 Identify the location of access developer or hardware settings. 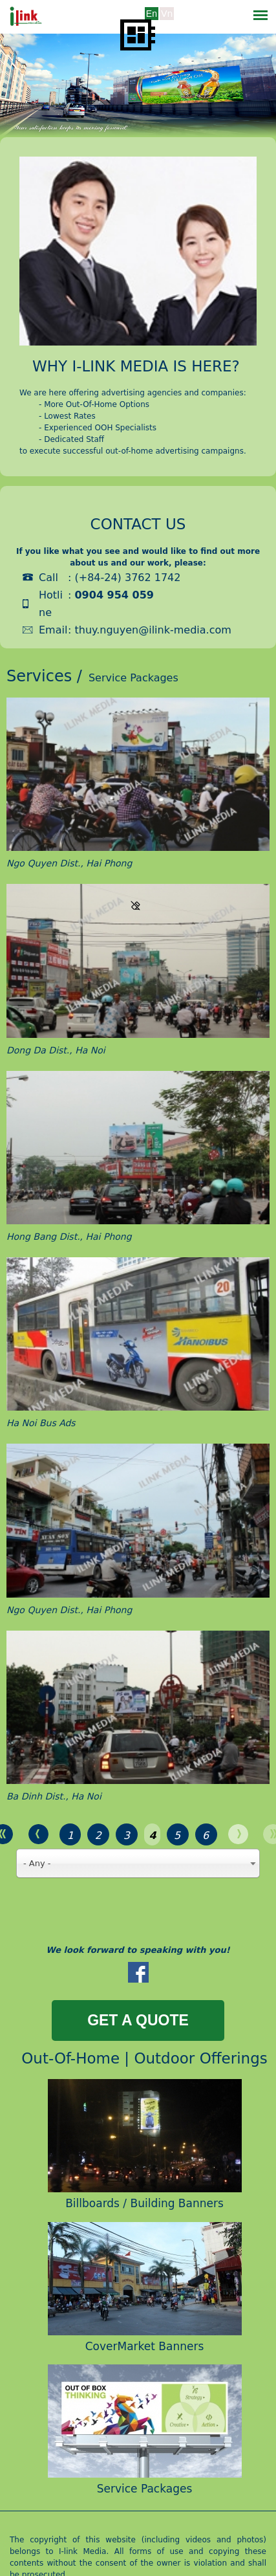
(138, 35).